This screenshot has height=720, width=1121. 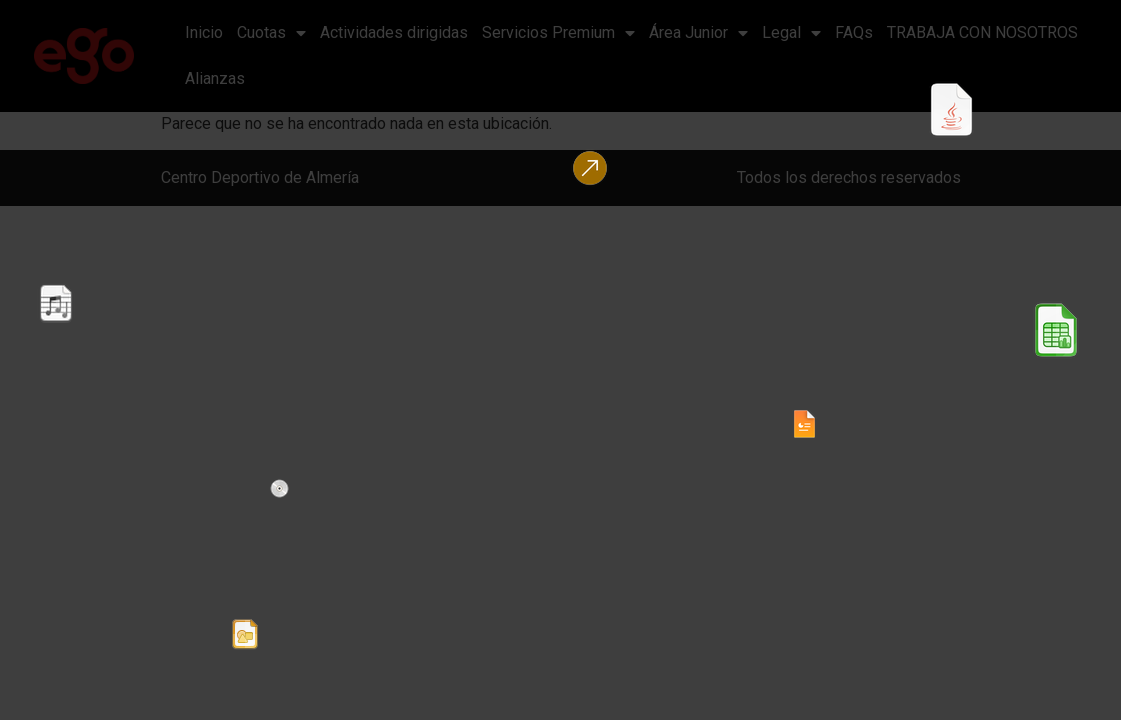 What do you see at coordinates (951, 109) in the screenshot?
I see `java source code file` at bounding box center [951, 109].